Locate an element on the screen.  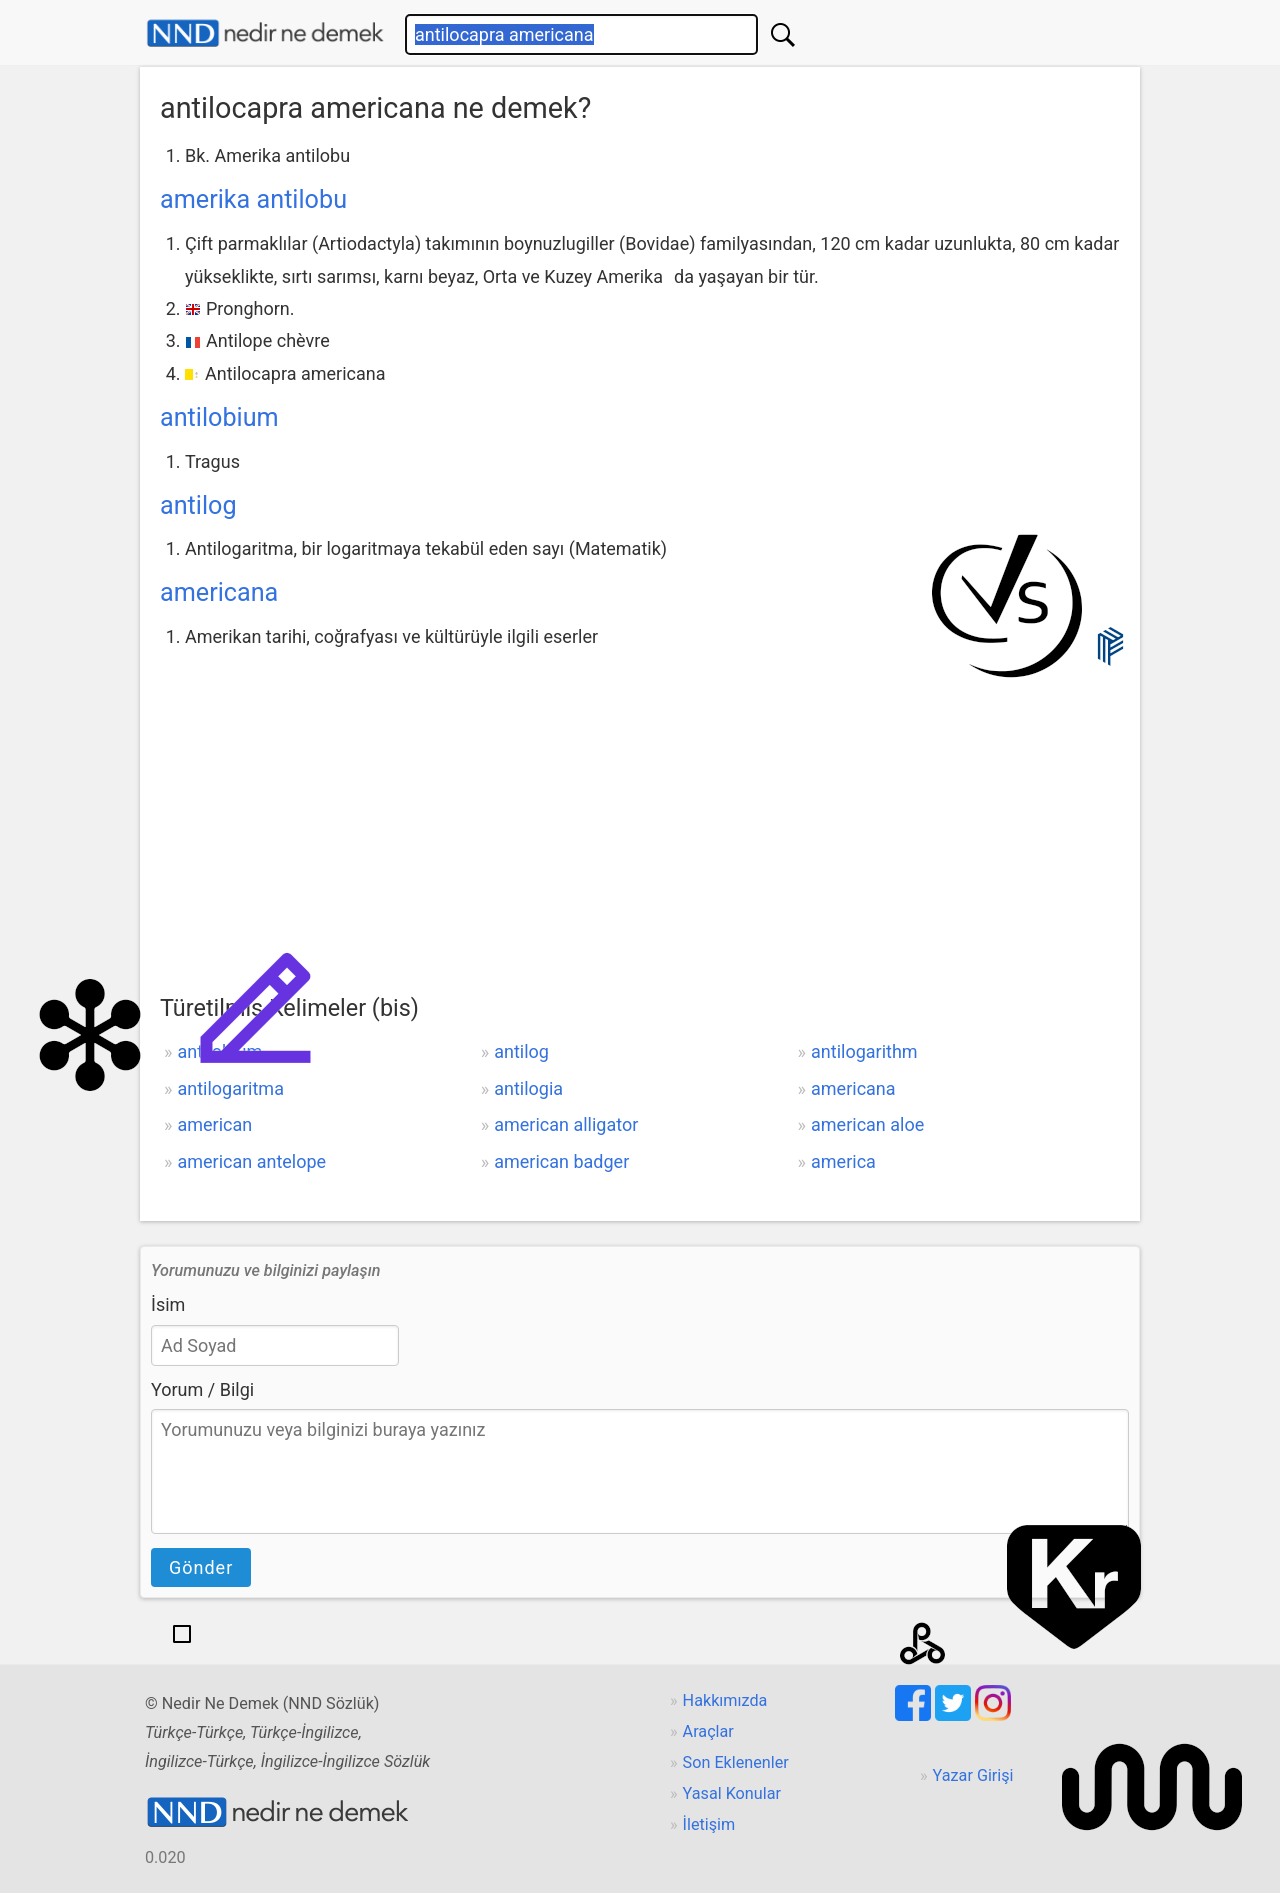
access Google Dataproc cloud service is located at coordinates (922, 1643).